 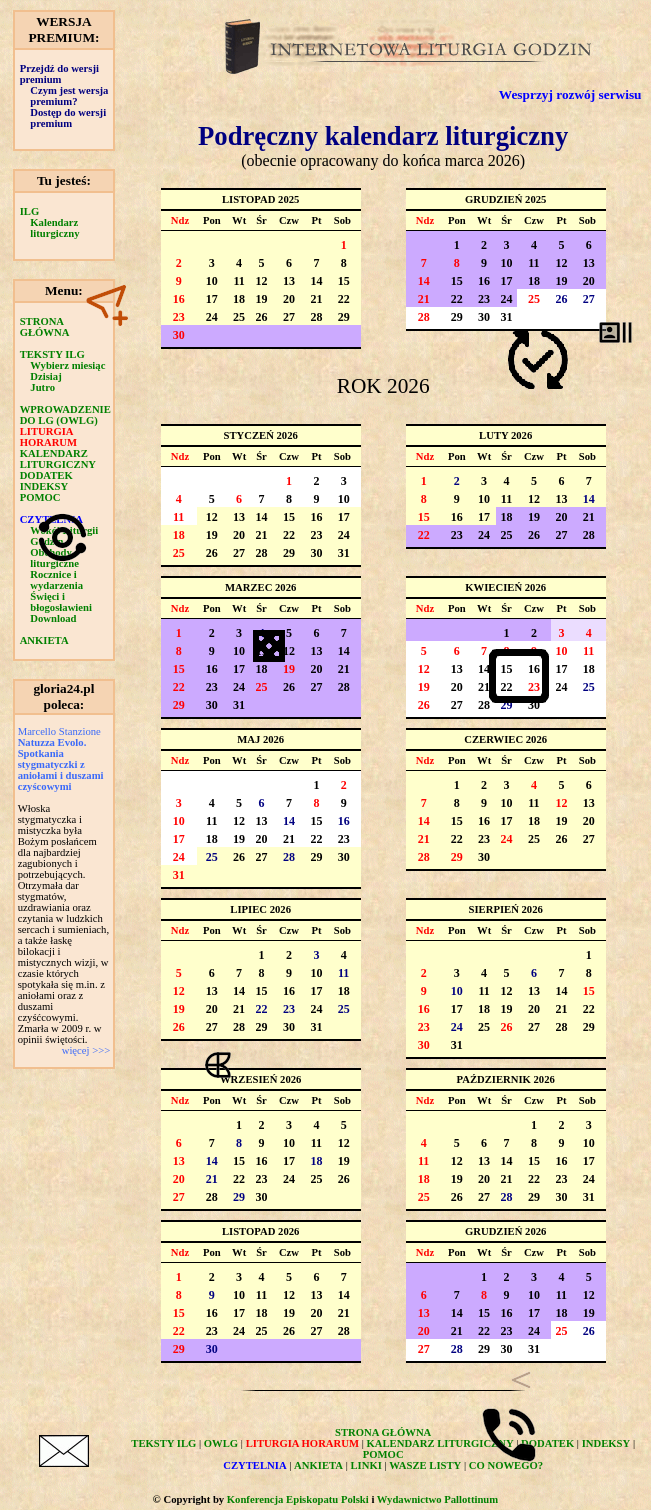 I want to click on add a new location pin, so click(x=106, y=304).